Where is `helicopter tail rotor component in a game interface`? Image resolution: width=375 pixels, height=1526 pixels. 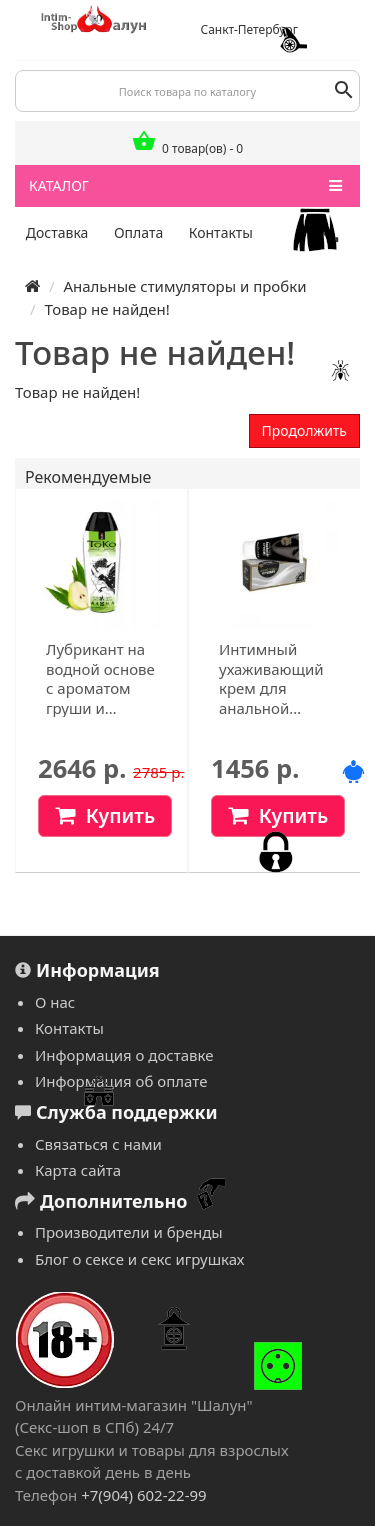
helicopter tail rotor component in a game interface is located at coordinates (293, 39).